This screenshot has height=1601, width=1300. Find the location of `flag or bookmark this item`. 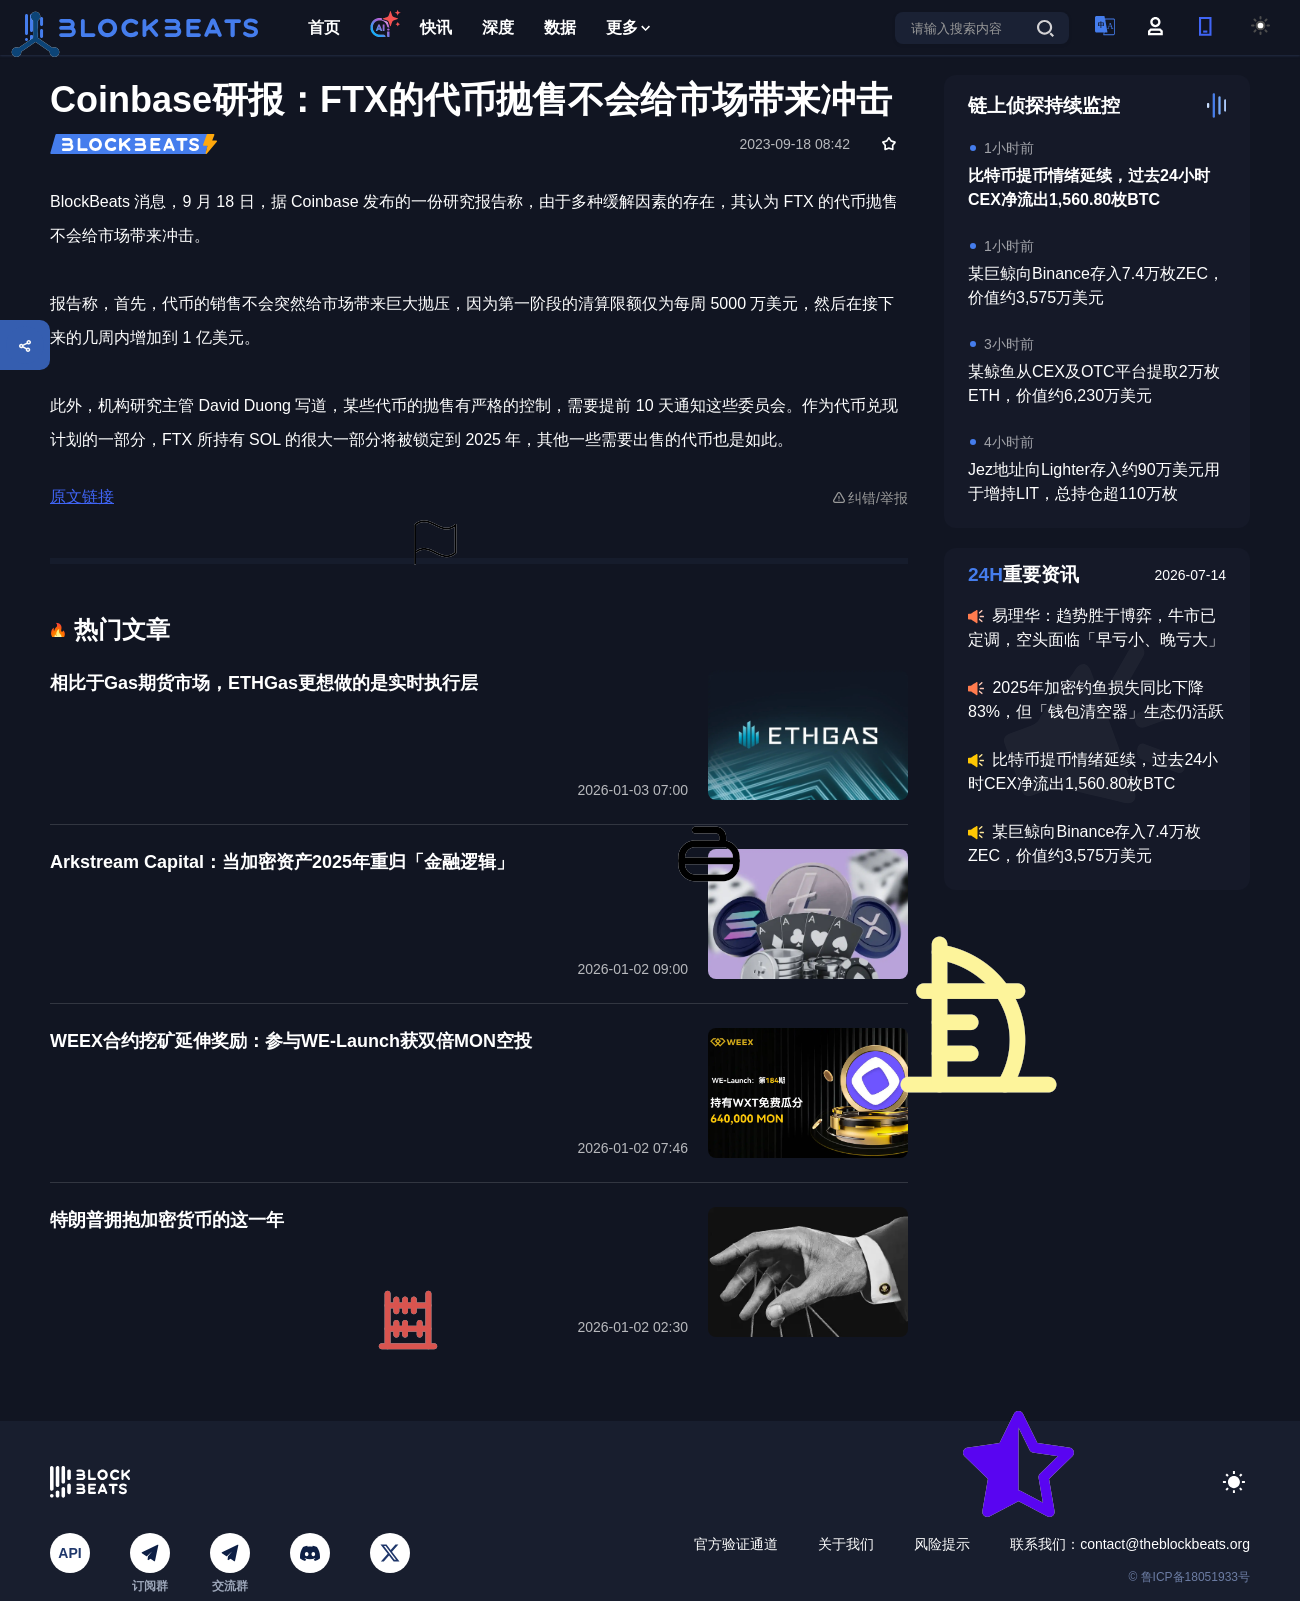

flag or bookmark this item is located at coordinates (433, 541).